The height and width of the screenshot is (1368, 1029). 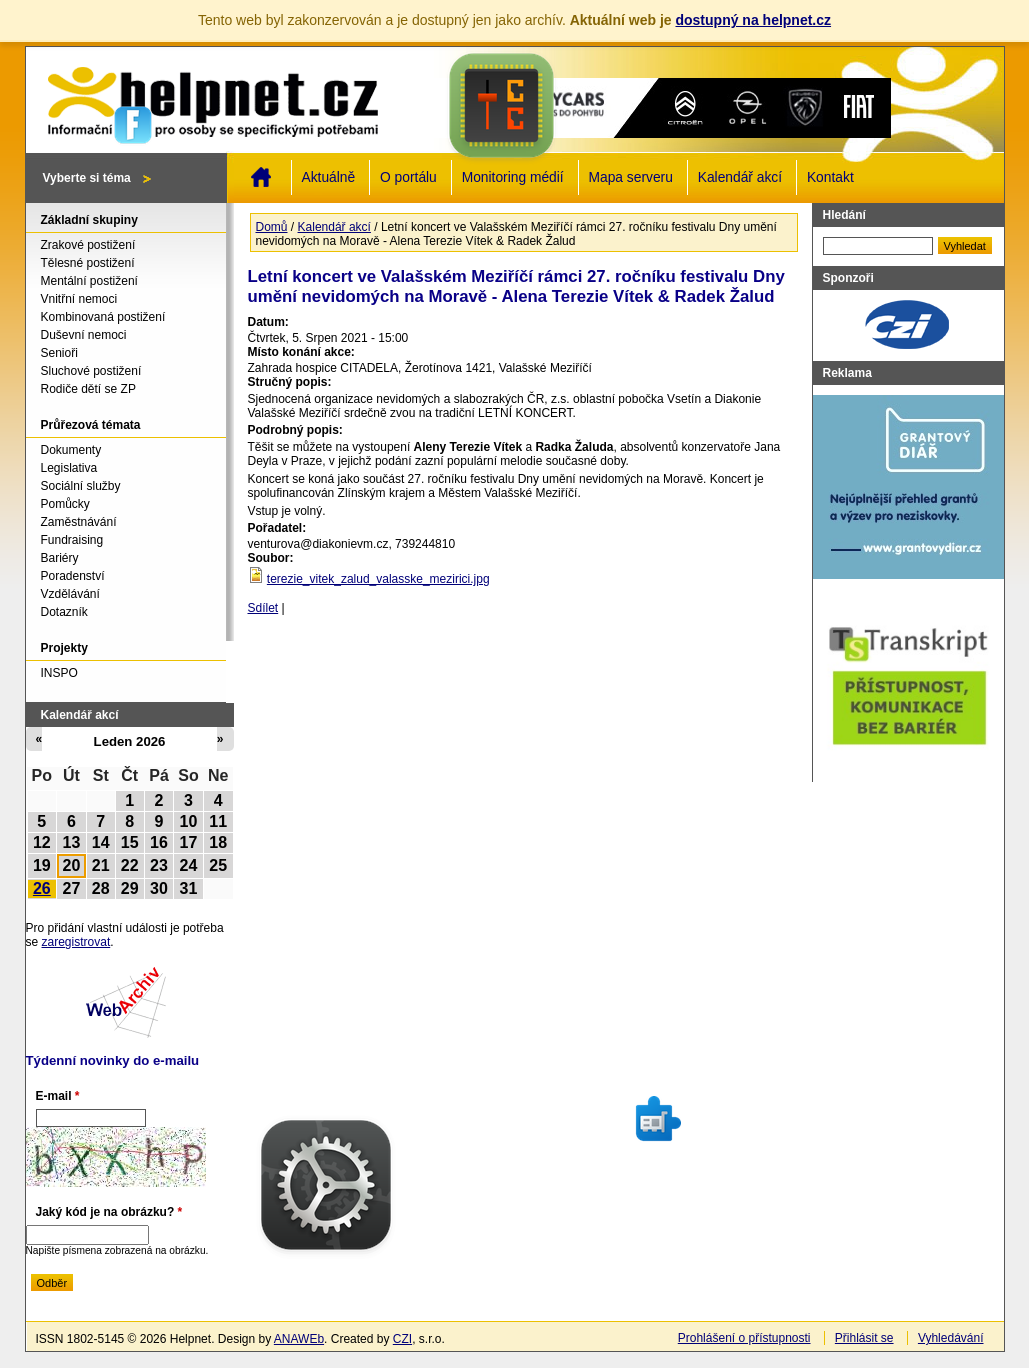 What do you see at coordinates (501, 105) in the screenshot?
I see `open corectrl system utility` at bounding box center [501, 105].